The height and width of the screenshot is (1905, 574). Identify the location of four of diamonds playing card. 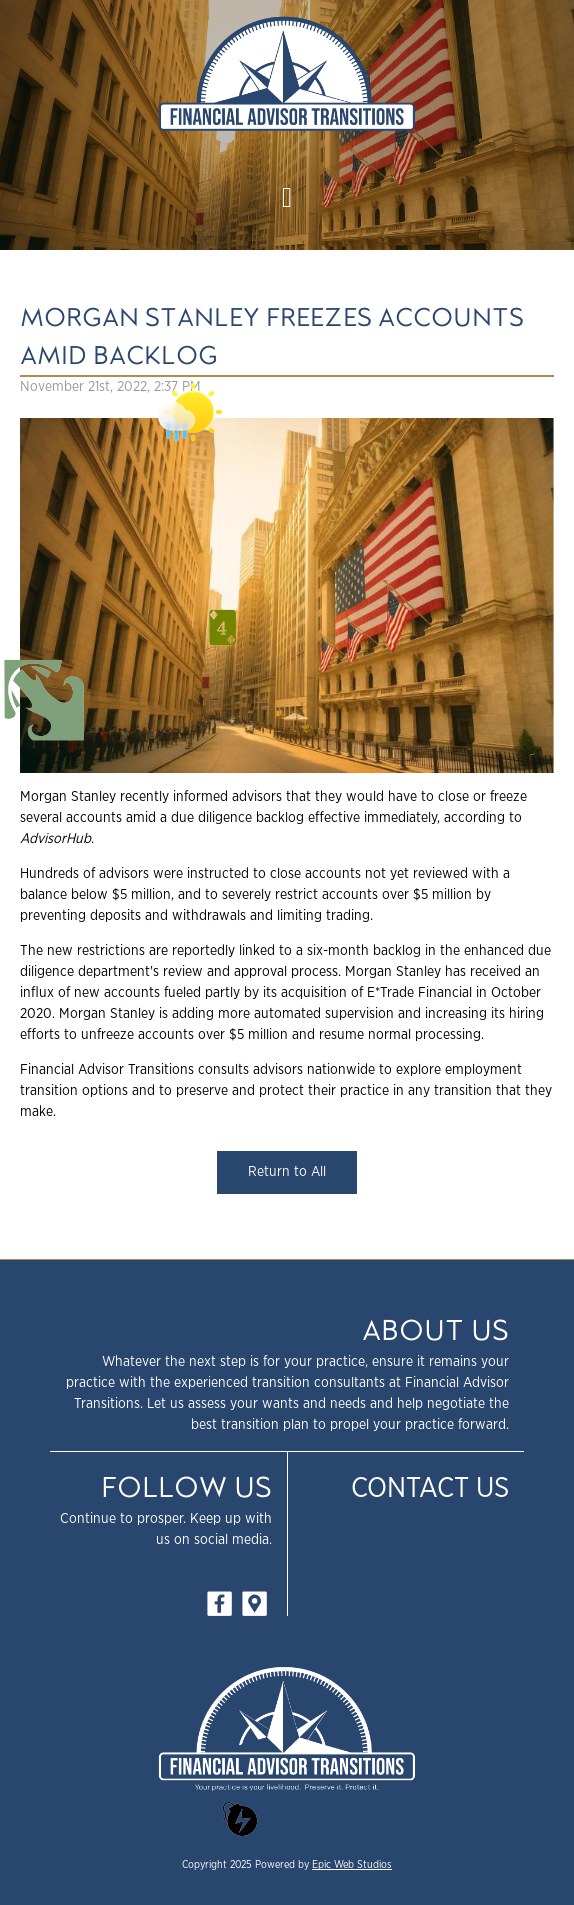
(222, 627).